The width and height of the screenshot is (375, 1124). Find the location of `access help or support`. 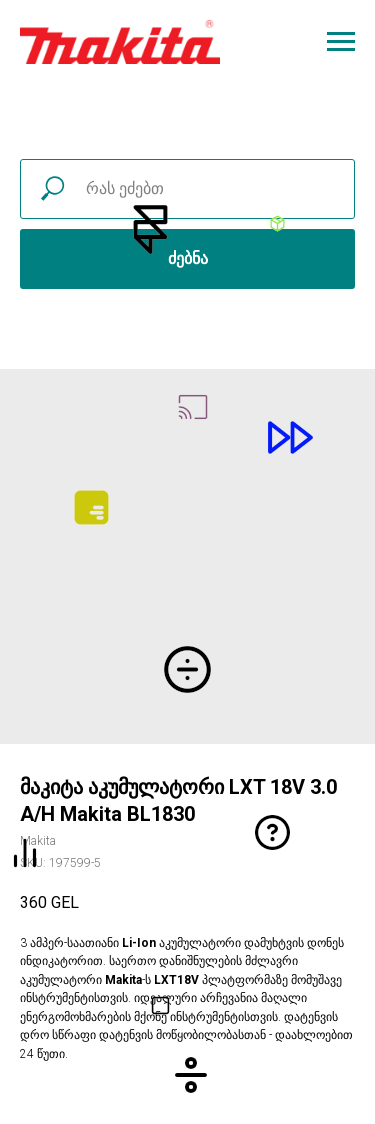

access help or support is located at coordinates (272, 832).